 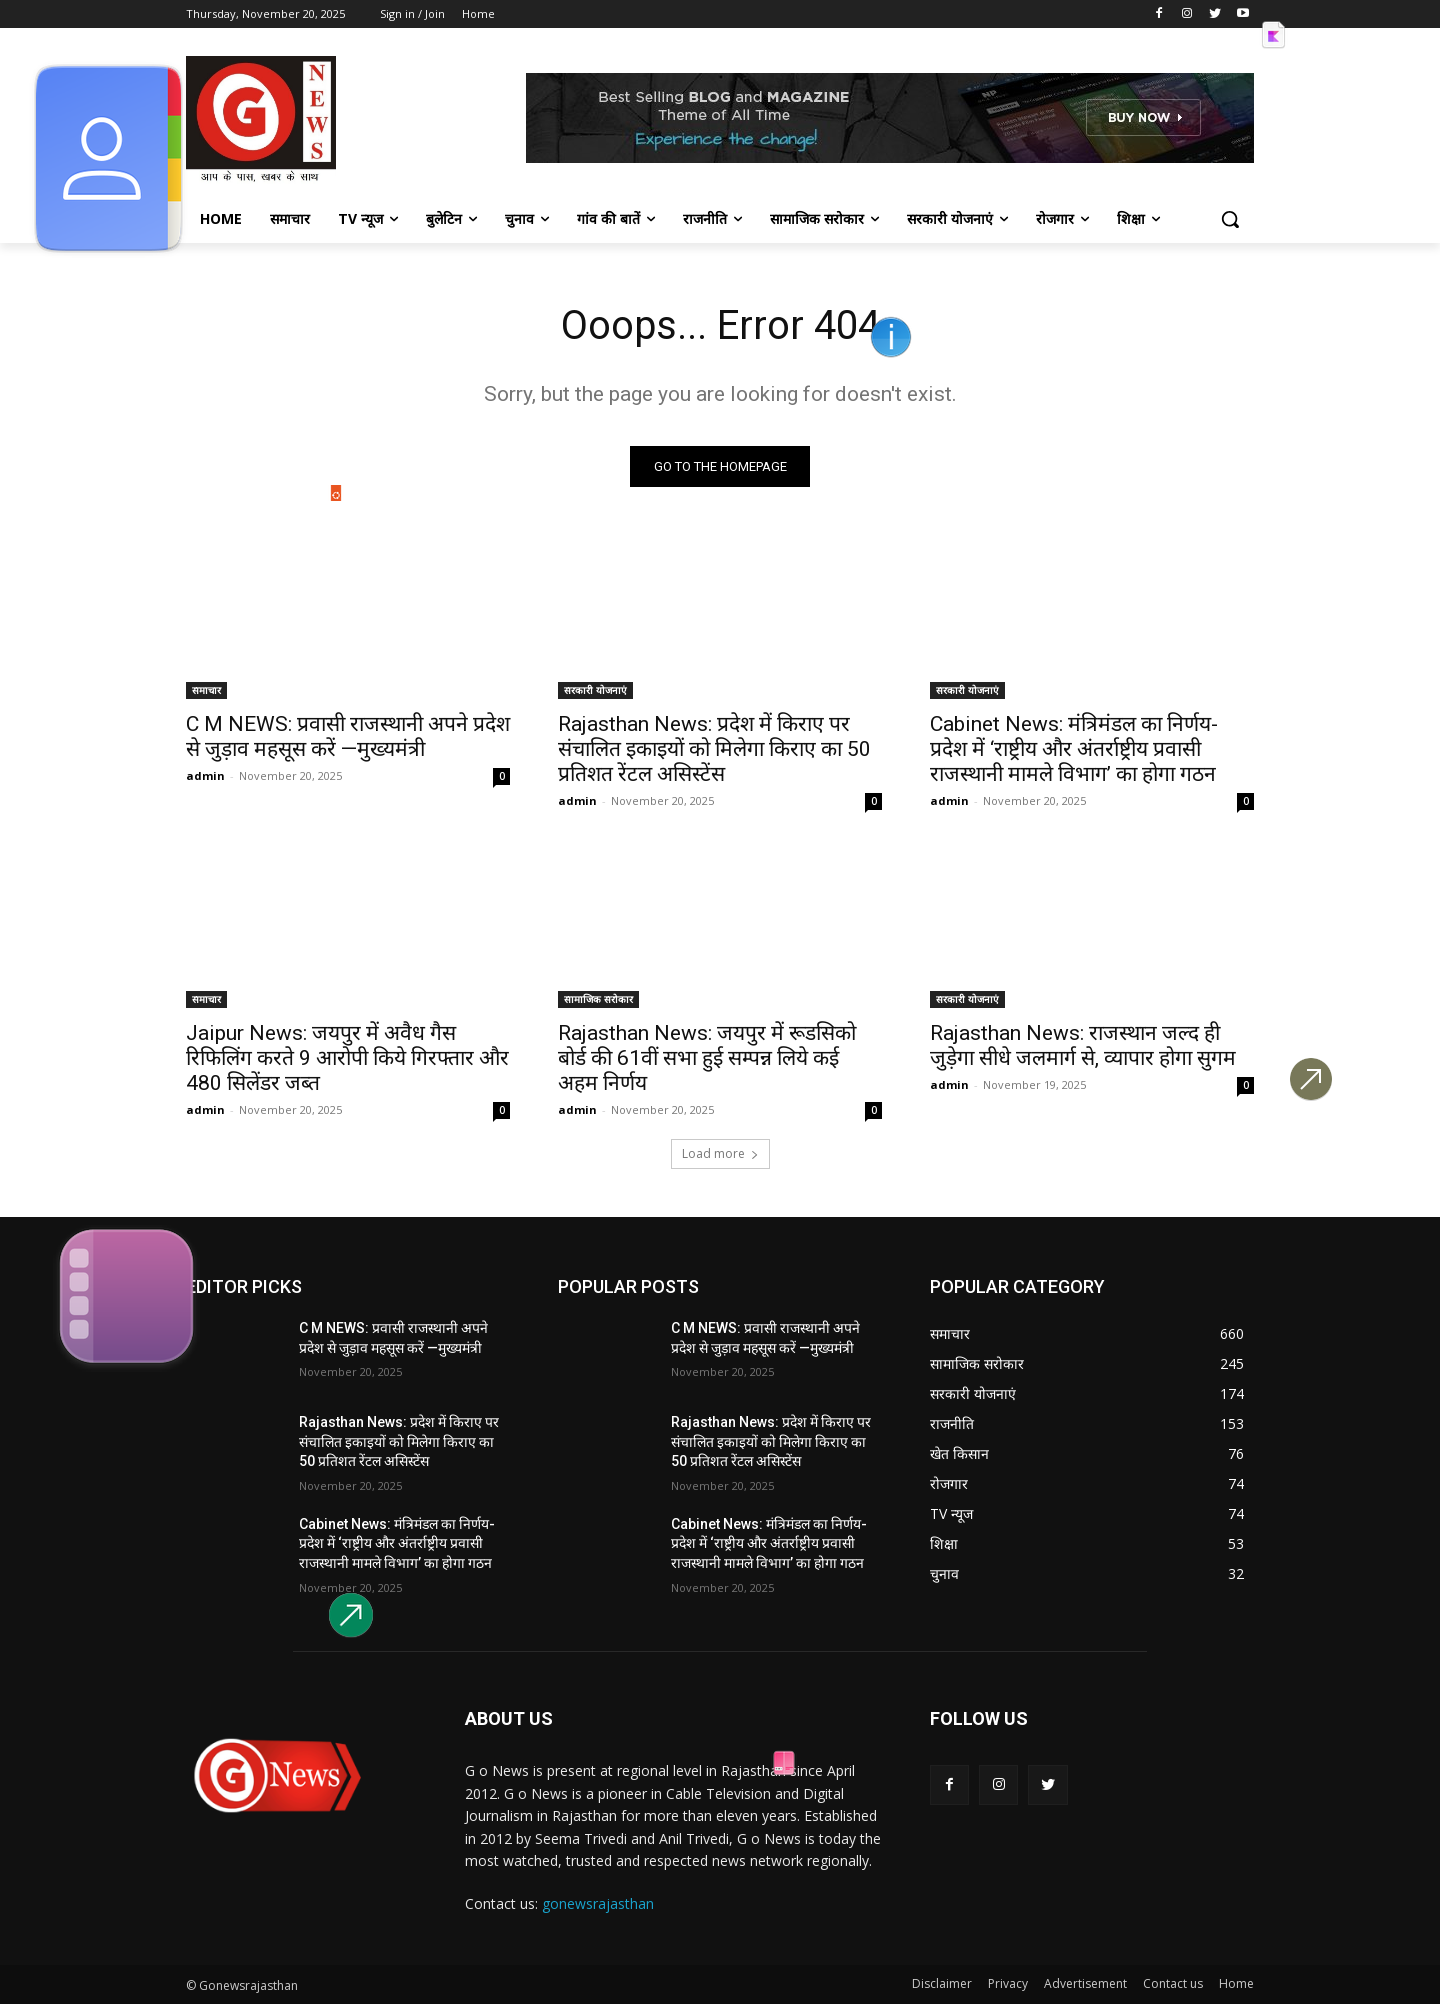 What do you see at coordinates (126, 1298) in the screenshot?
I see `access ubuntu panel preferences` at bounding box center [126, 1298].